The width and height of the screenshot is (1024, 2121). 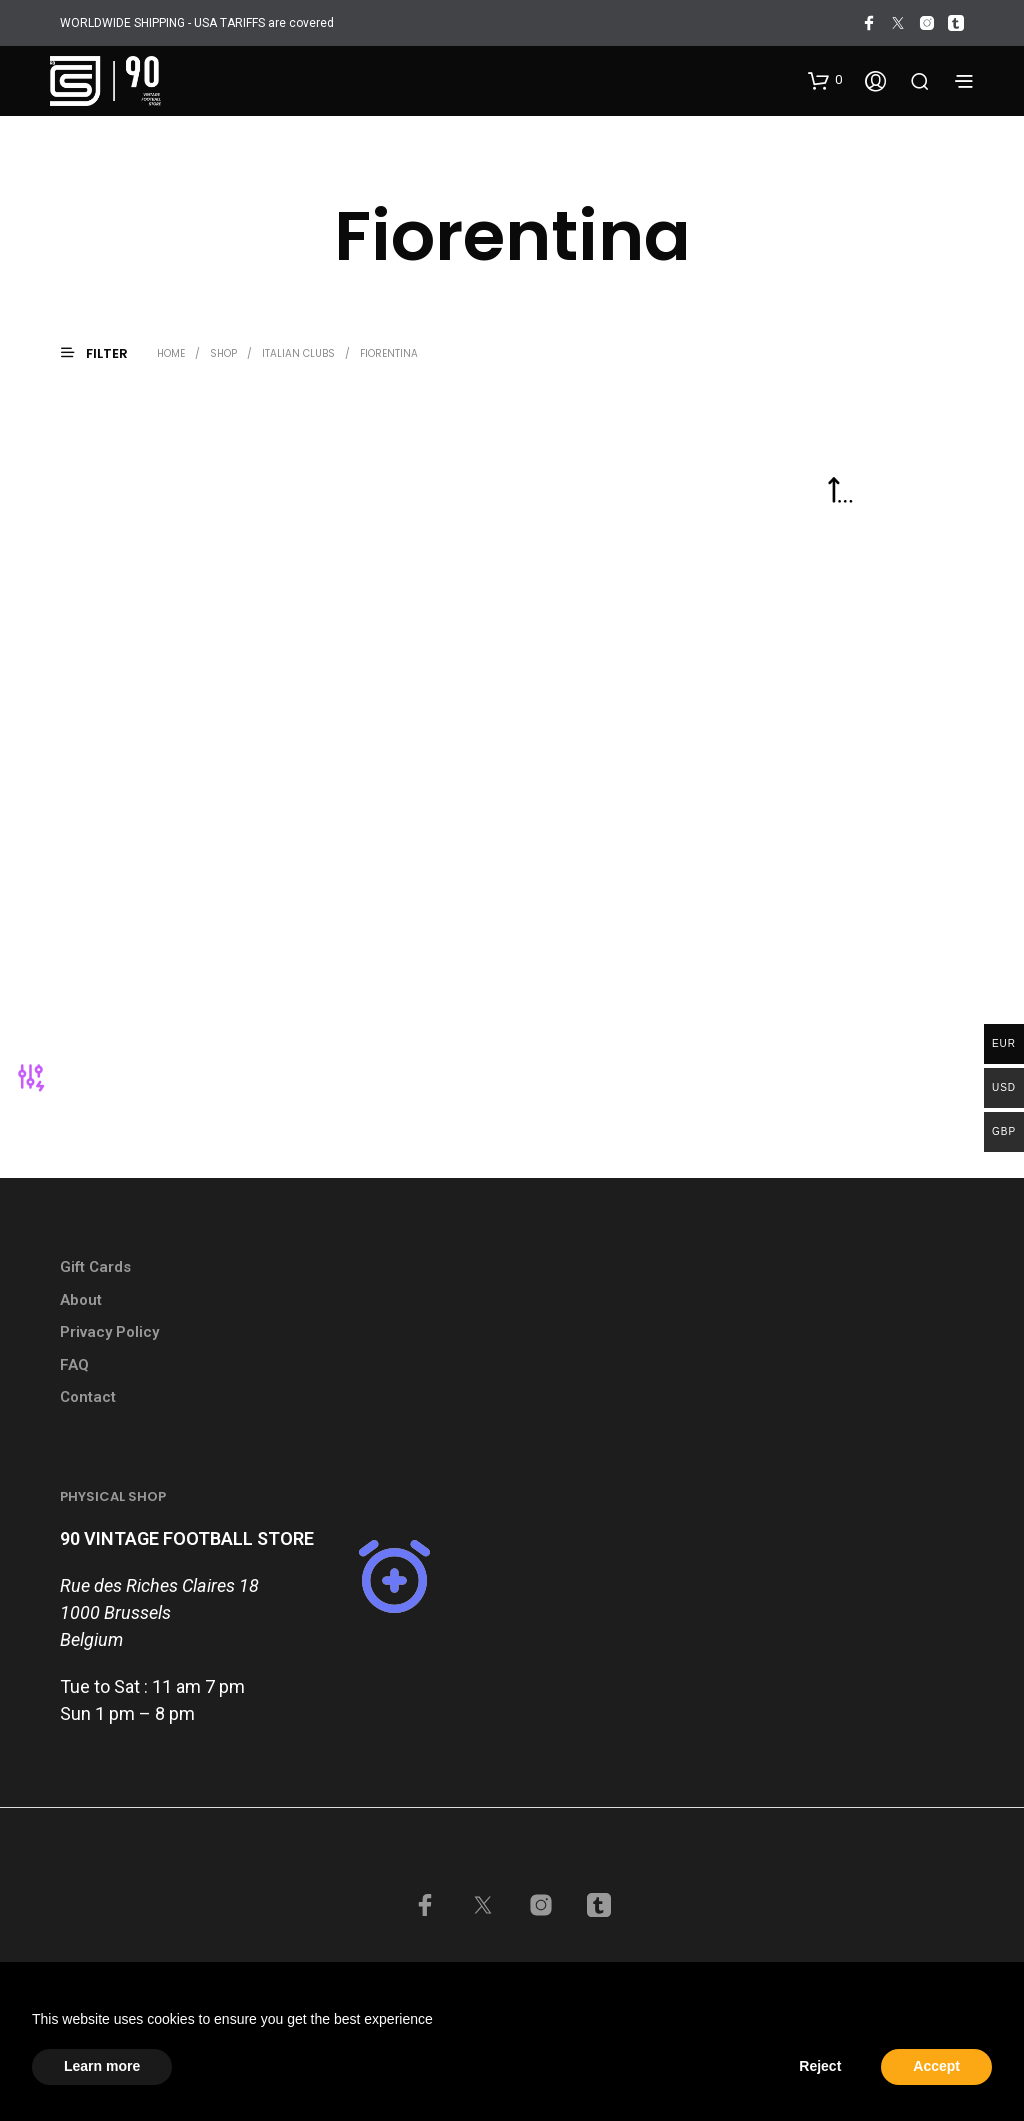 What do you see at coordinates (841, 490) in the screenshot?
I see `represents the y-axis in a chart or graph` at bounding box center [841, 490].